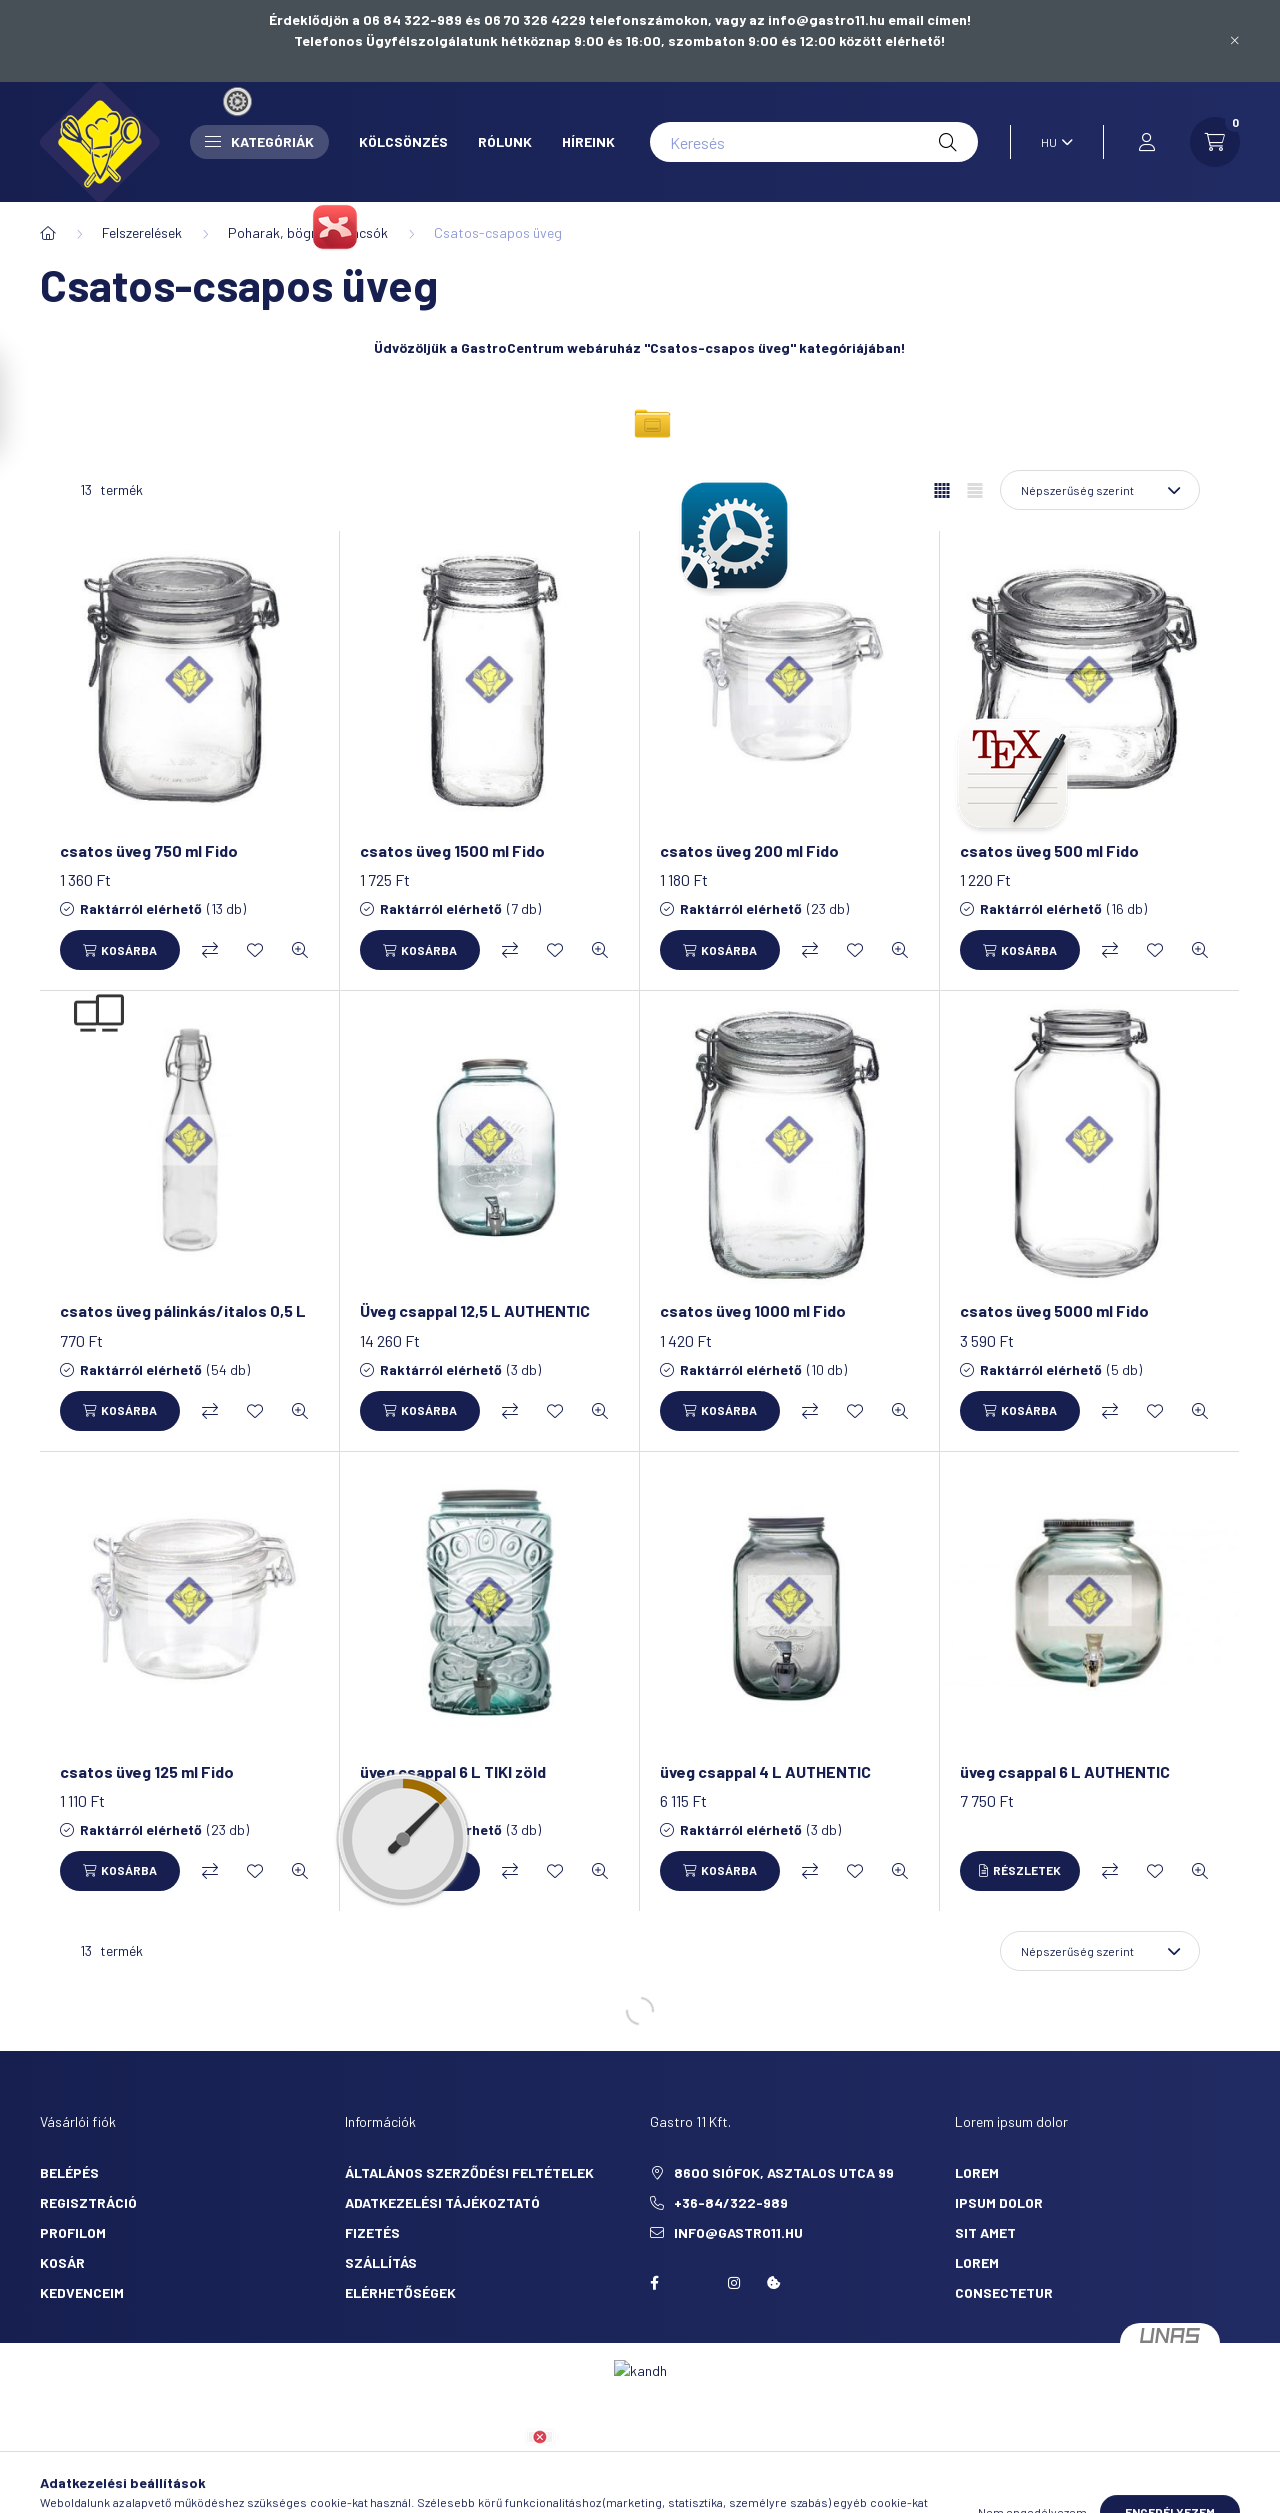 This screenshot has height=2513, width=1280. What do you see at coordinates (403, 1839) in the screenshot?
I see `open system profiler application` at bounding box center [403, 1839].